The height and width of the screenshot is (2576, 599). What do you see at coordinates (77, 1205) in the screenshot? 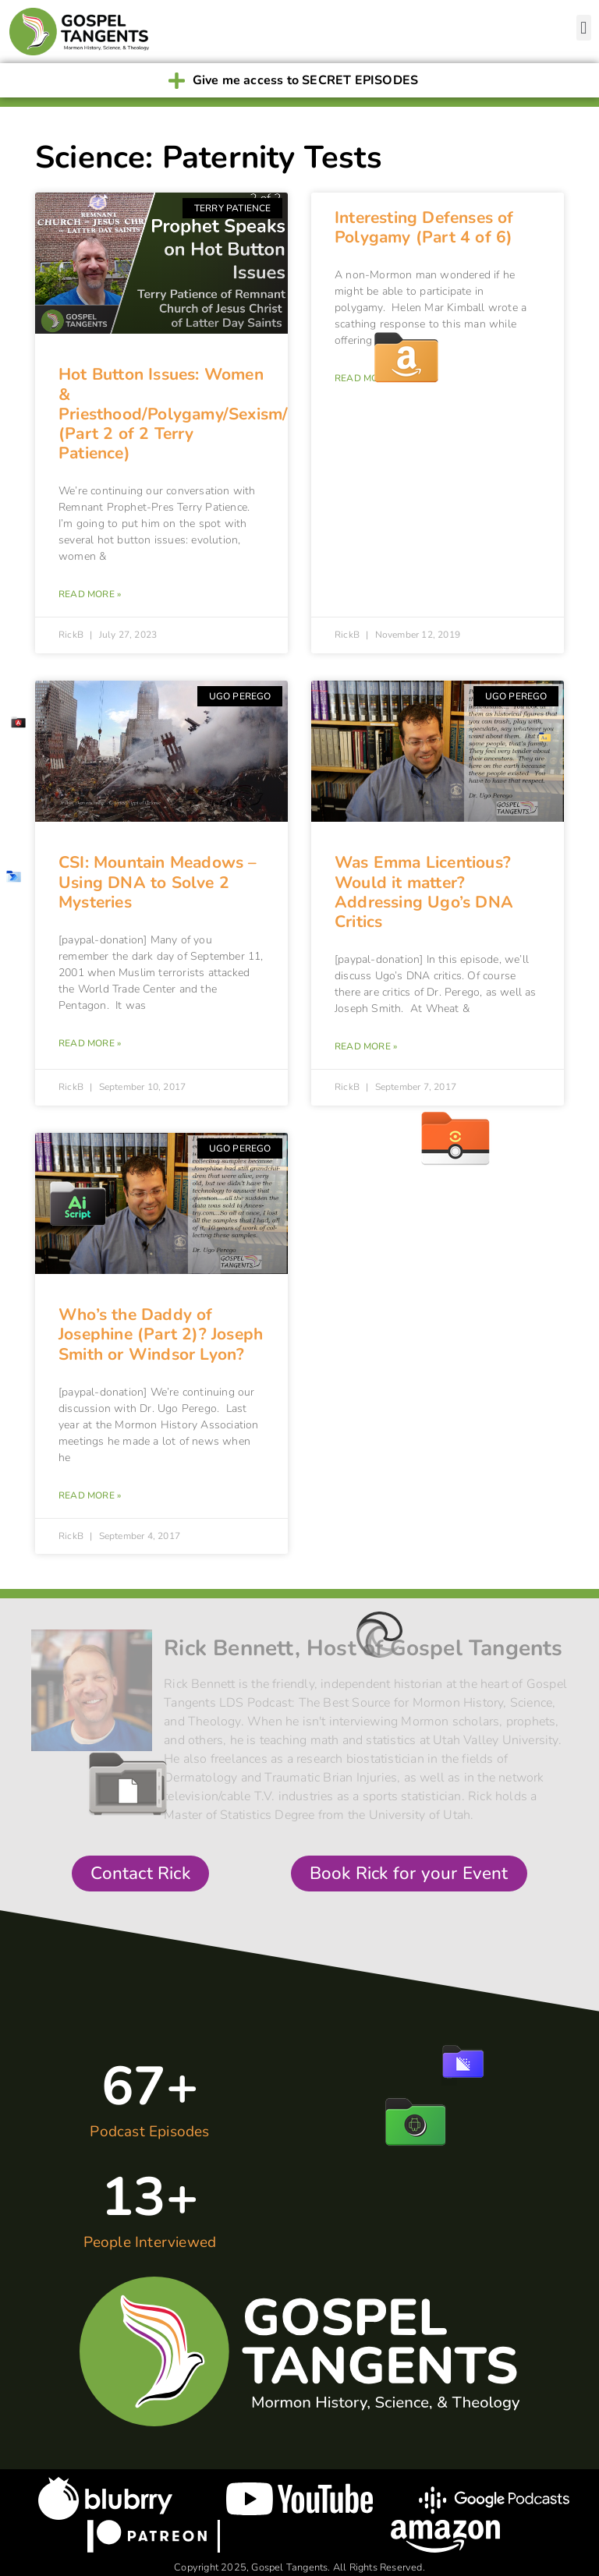
I see `open folder containing AI scripts` at bounding box center [77, 1205].